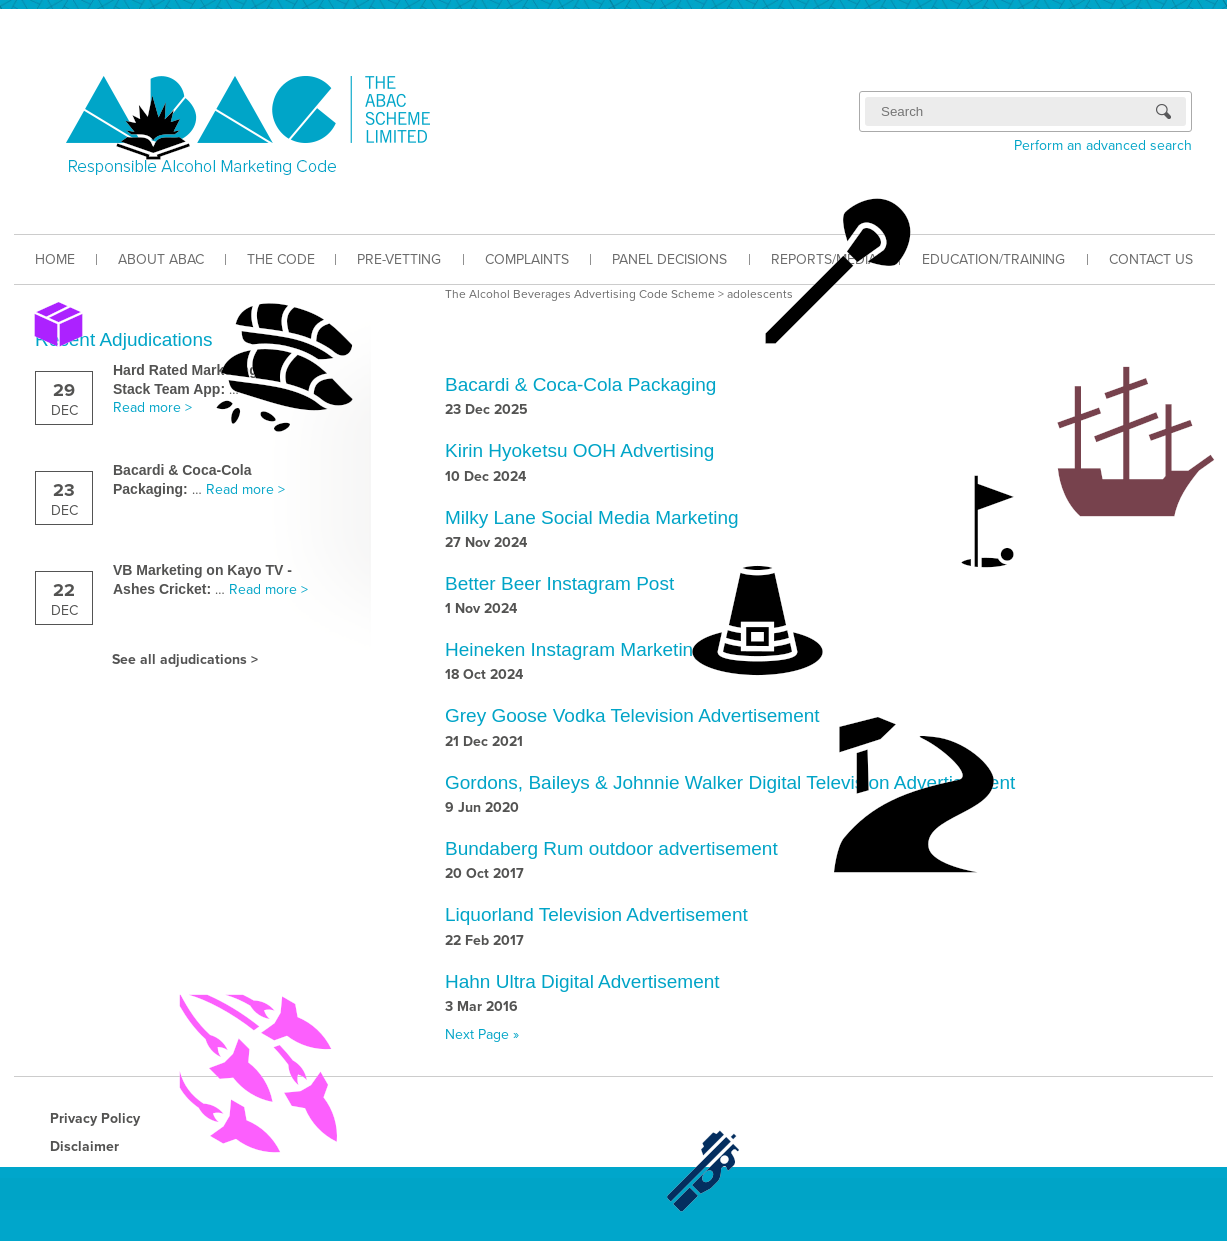 This screenshot has height=1241, width=1227. What do you see at coordinates (1134, 445) in the screenshot?
I see `access naval or ship-related game content` at bounding box center [1134, 445].